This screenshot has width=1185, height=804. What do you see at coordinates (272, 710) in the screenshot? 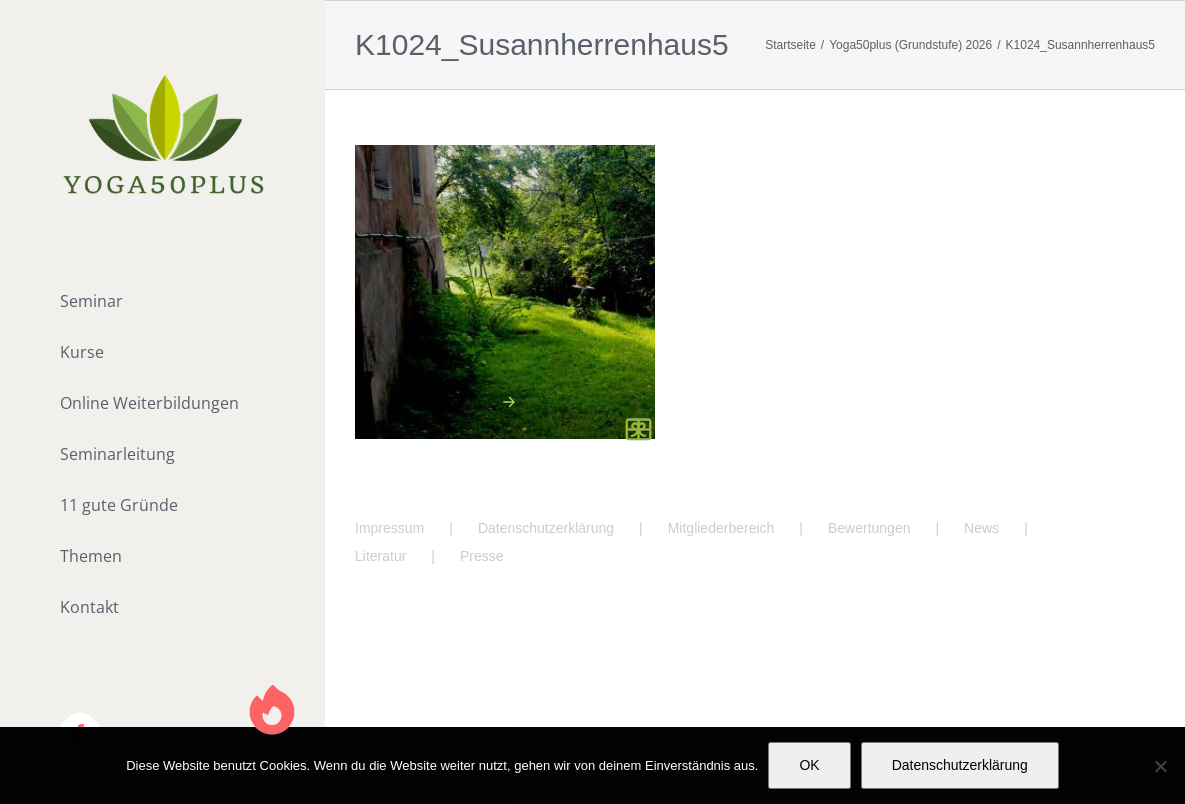
I see `indicates trending or popular content` at bounding box center [272, 710].